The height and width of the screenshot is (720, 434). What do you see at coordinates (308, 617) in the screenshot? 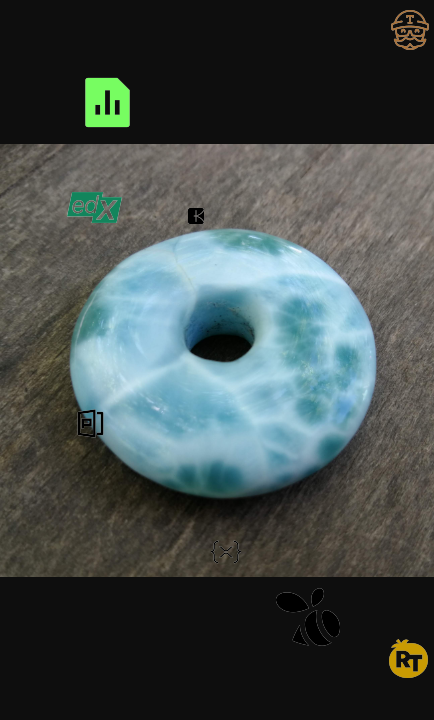
I see `swarm app logo` at bounding box center [308, 617].